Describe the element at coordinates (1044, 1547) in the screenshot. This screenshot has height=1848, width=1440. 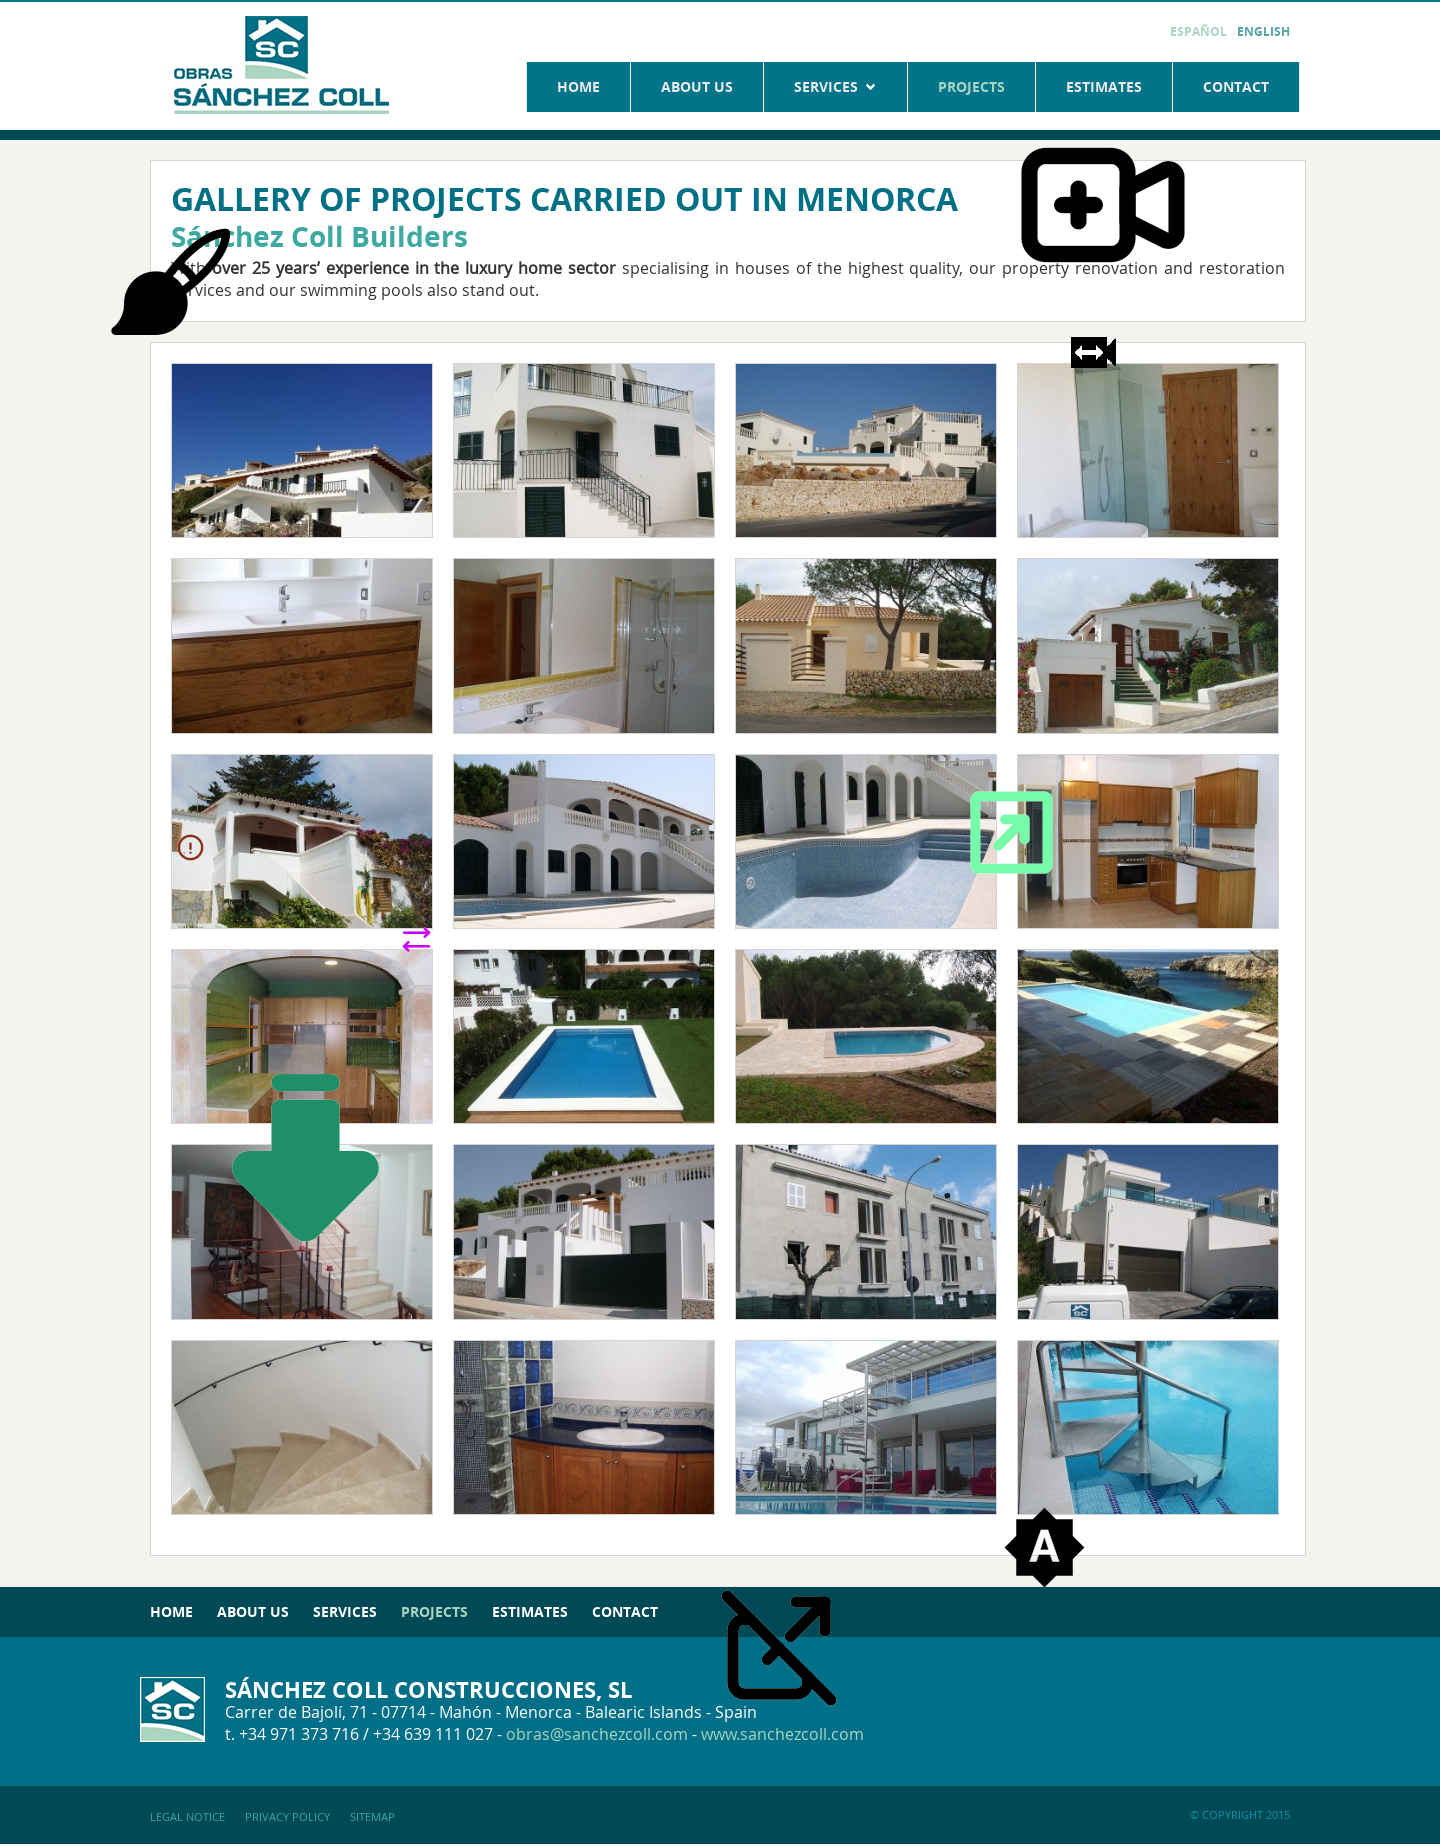
I see `enable automatic brightness adjustment` at that location.